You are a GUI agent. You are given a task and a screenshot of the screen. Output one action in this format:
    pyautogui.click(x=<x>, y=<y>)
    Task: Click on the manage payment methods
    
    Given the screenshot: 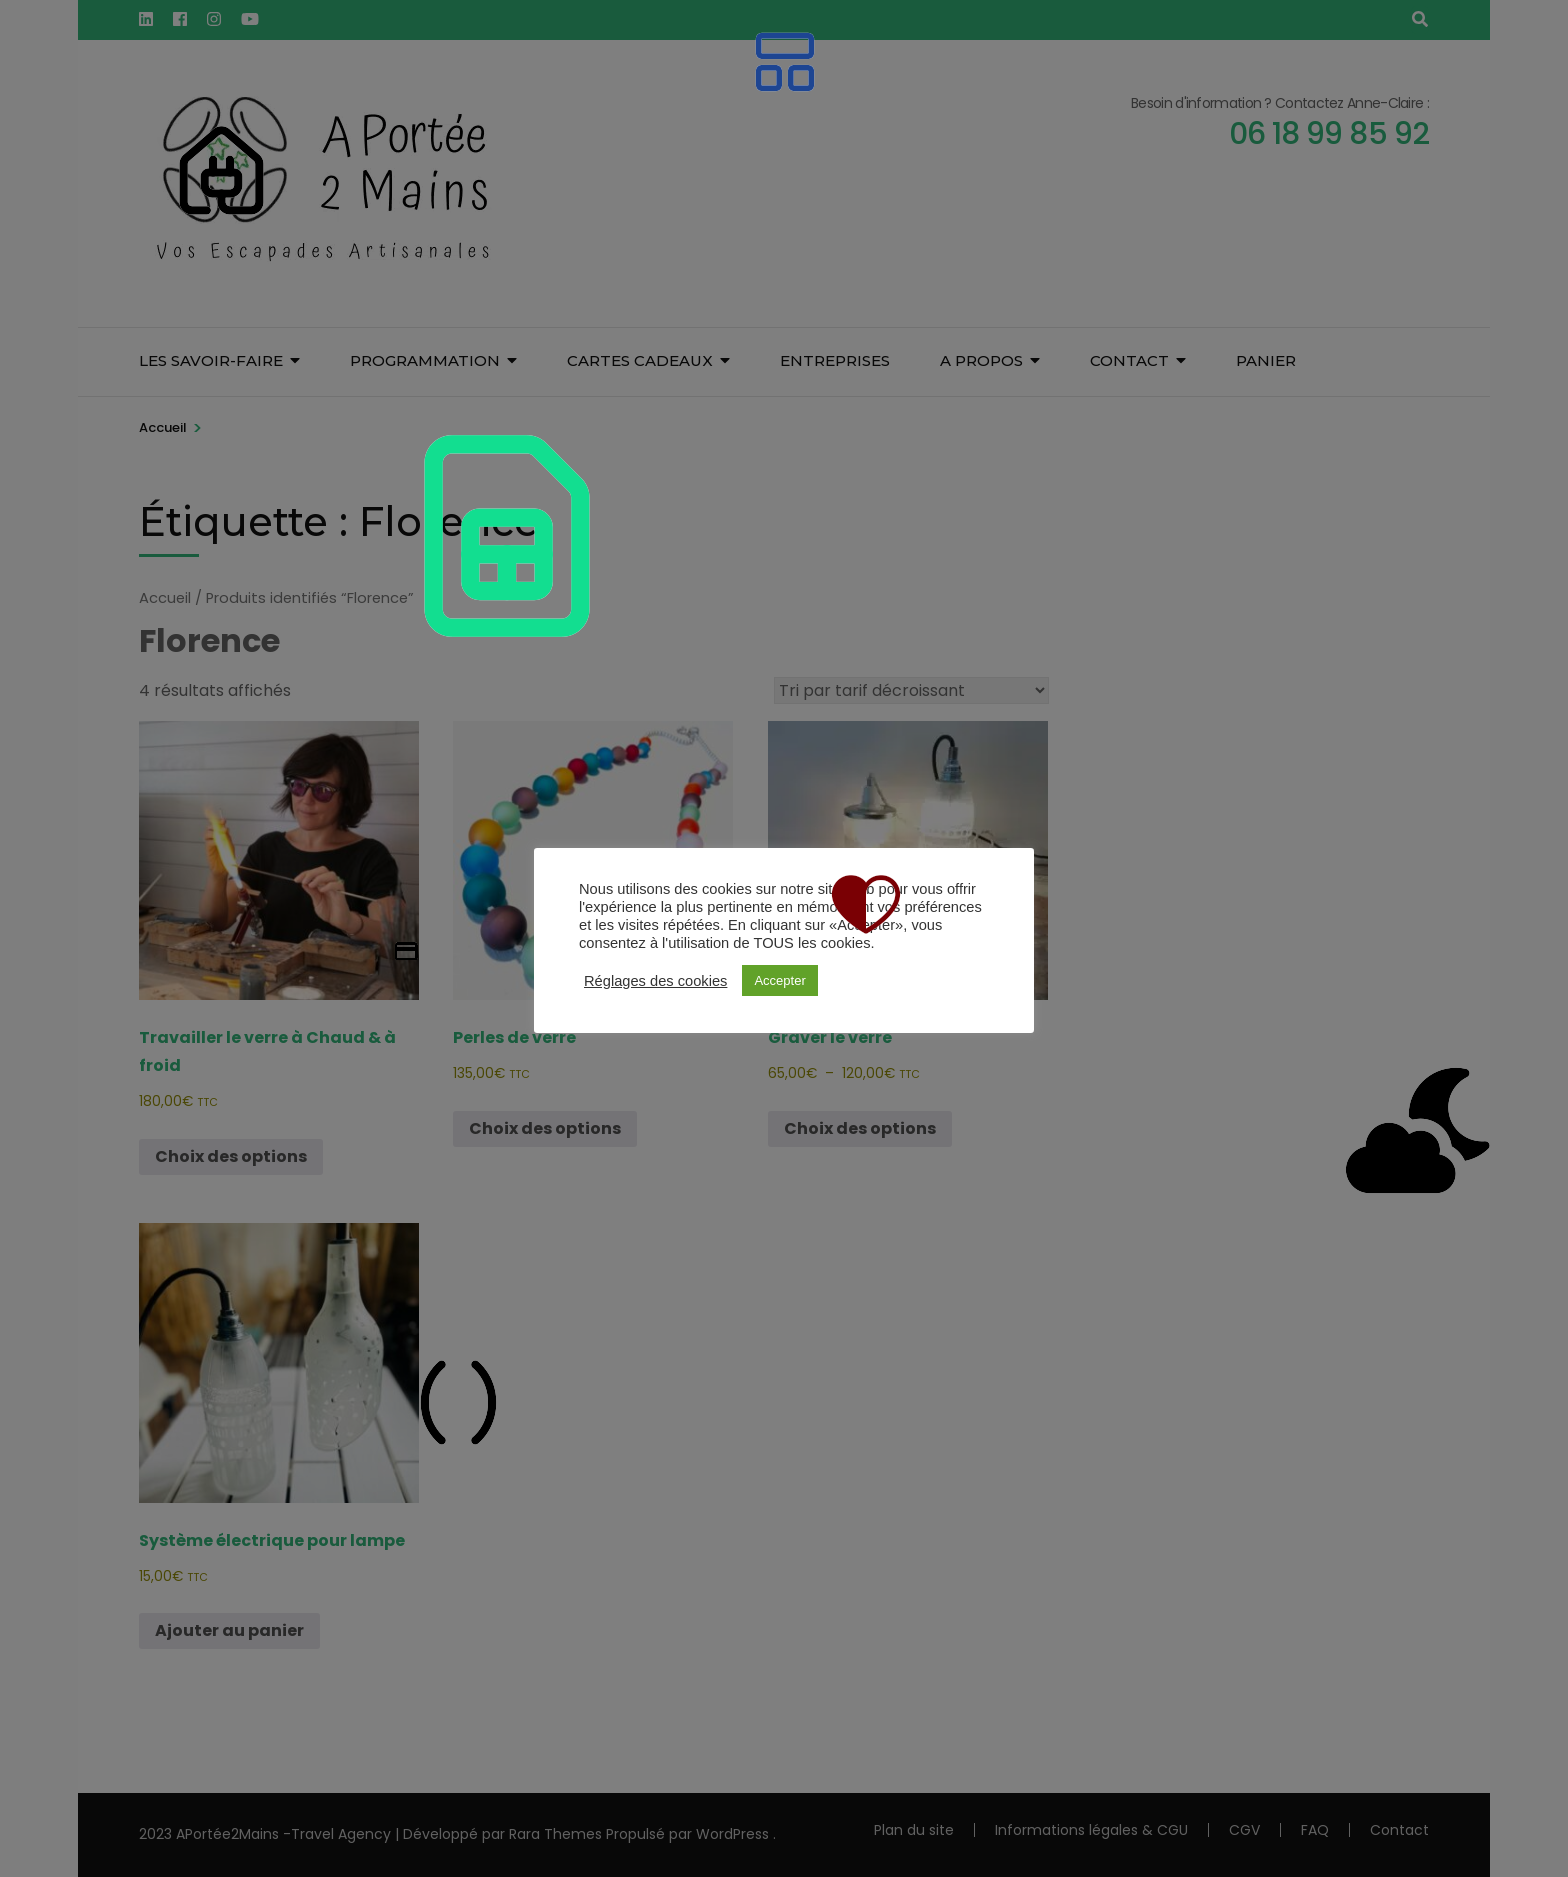 What is the action you would take?
    pyautogui.click(x=406, y=951)
    